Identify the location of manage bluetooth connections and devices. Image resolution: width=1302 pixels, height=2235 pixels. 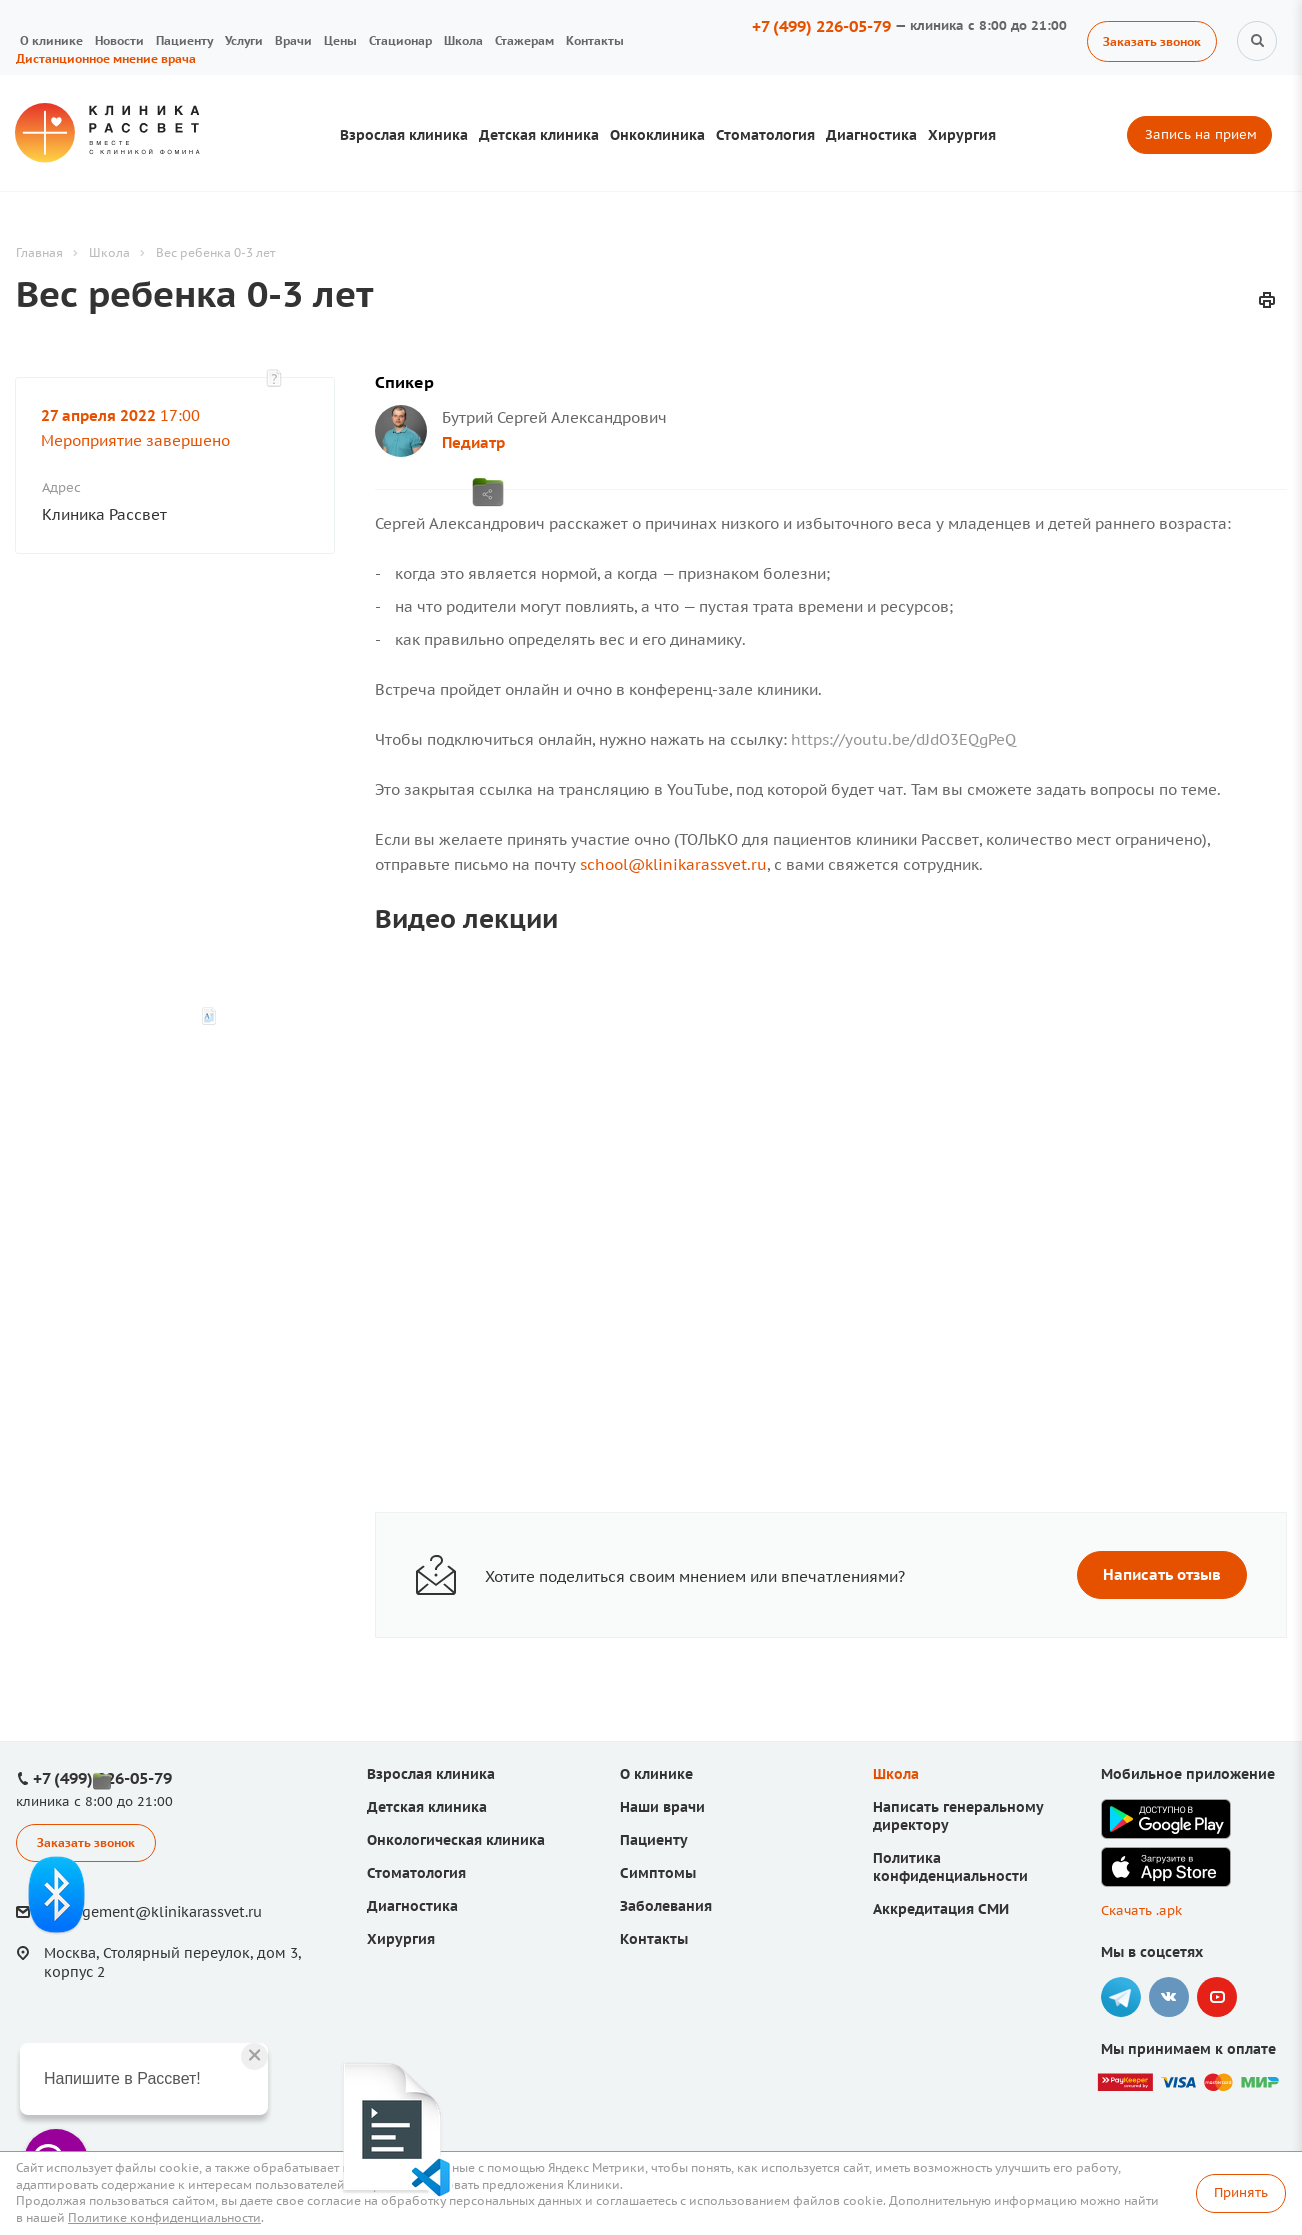
(57, 1894).